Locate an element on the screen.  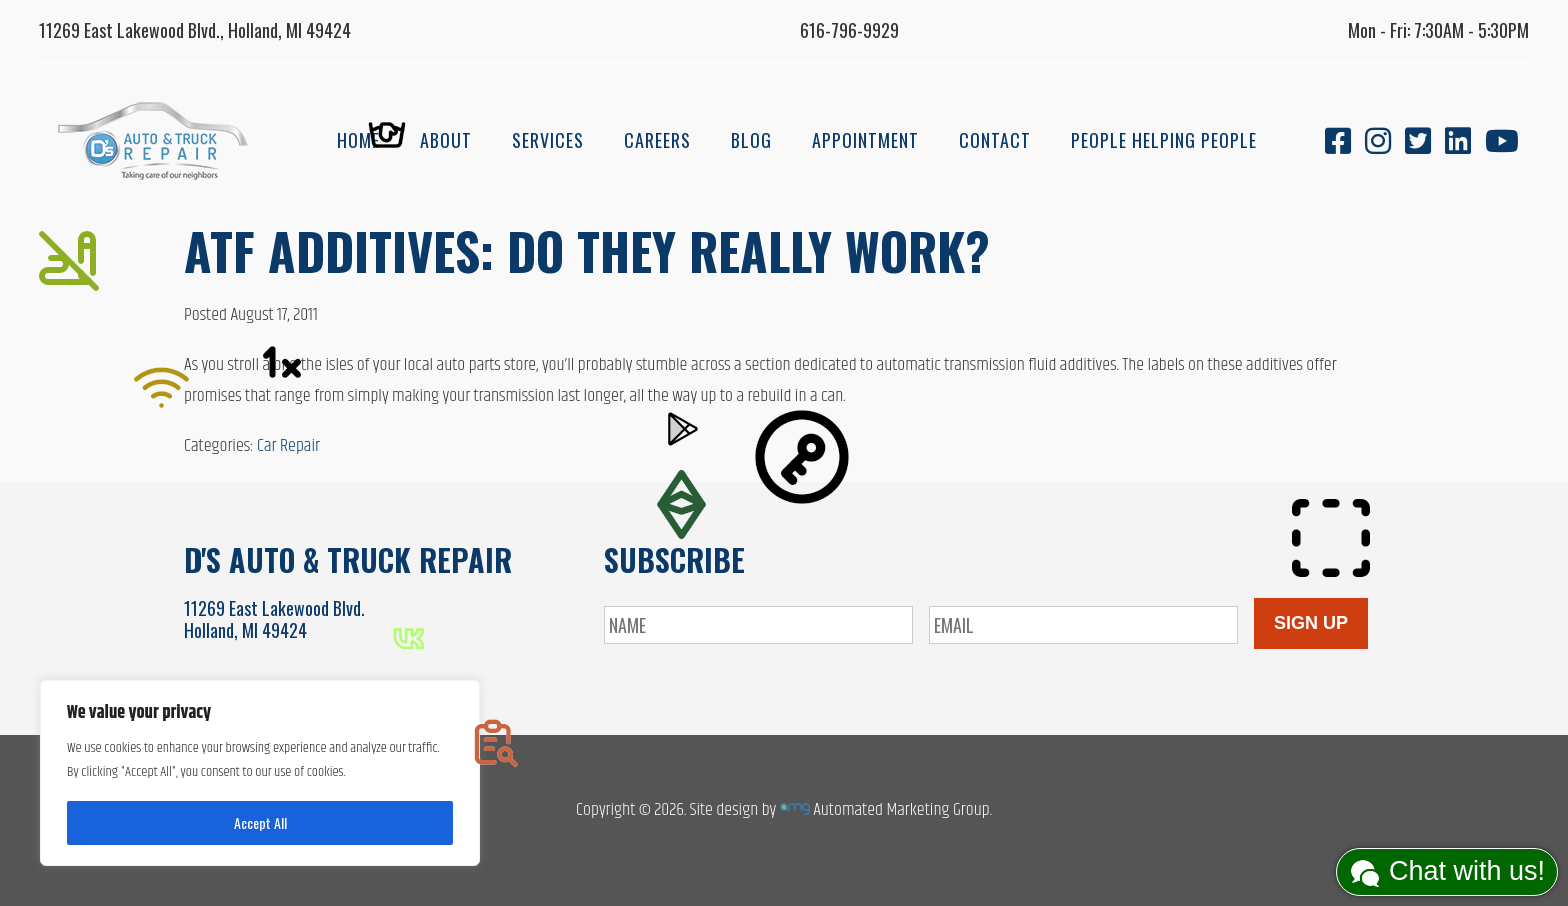
wash hands reminder or hygiene indicator is located at coordinates (387, 135).